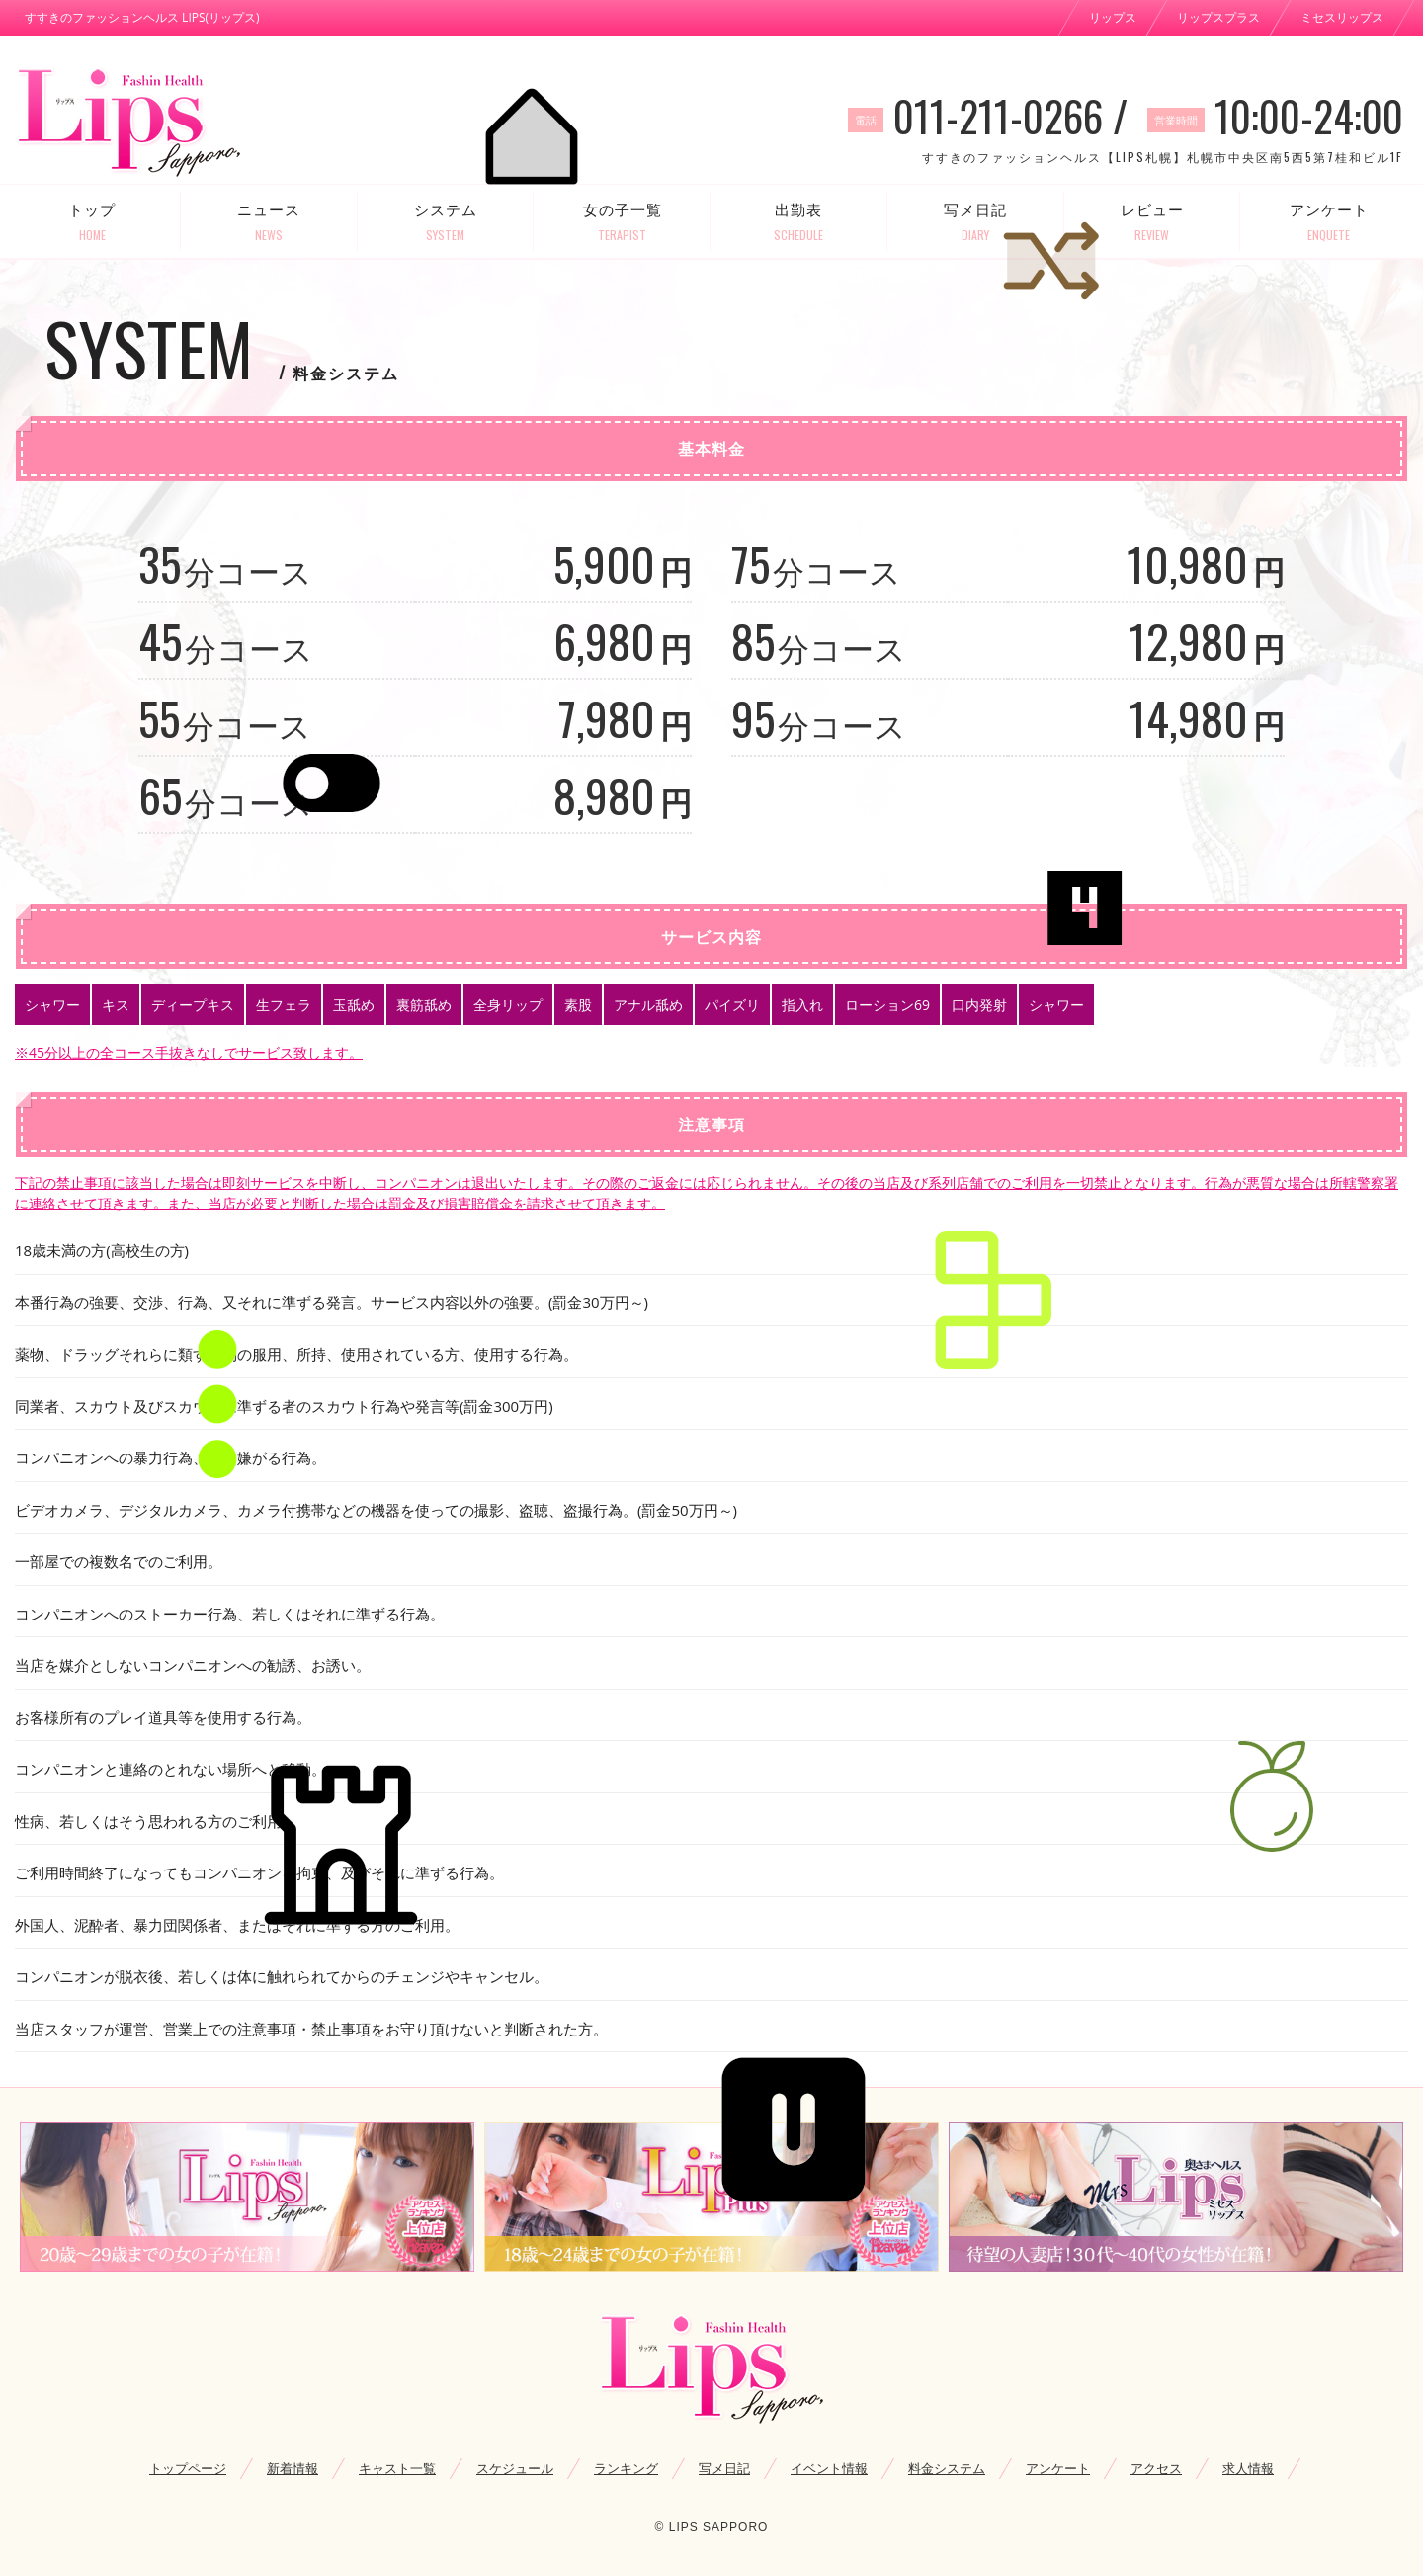  What do you see at coordinates (331, 783) in the screenshot?
I see `toggle switch in off position` at bounding box center [331, 783].